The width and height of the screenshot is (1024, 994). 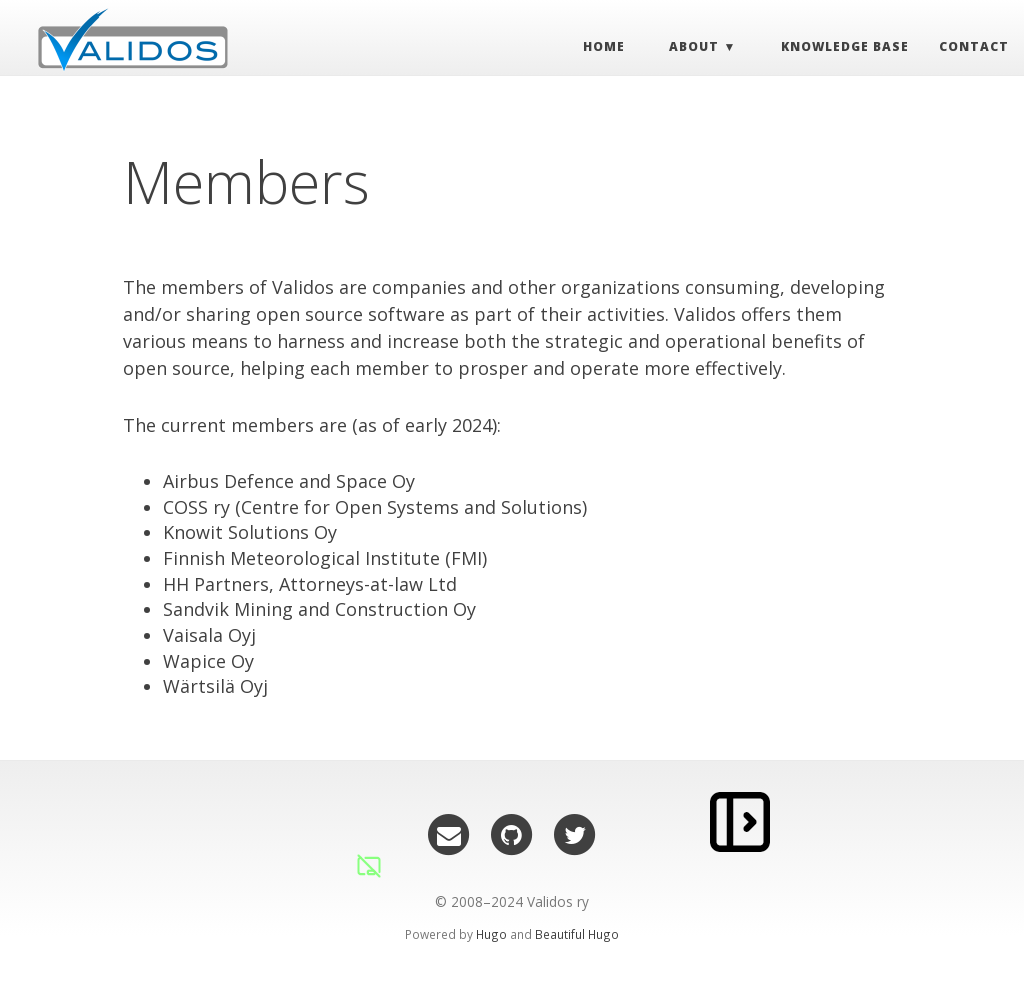 I want to click on expand the left sidebar, so click(x=740, y=822).